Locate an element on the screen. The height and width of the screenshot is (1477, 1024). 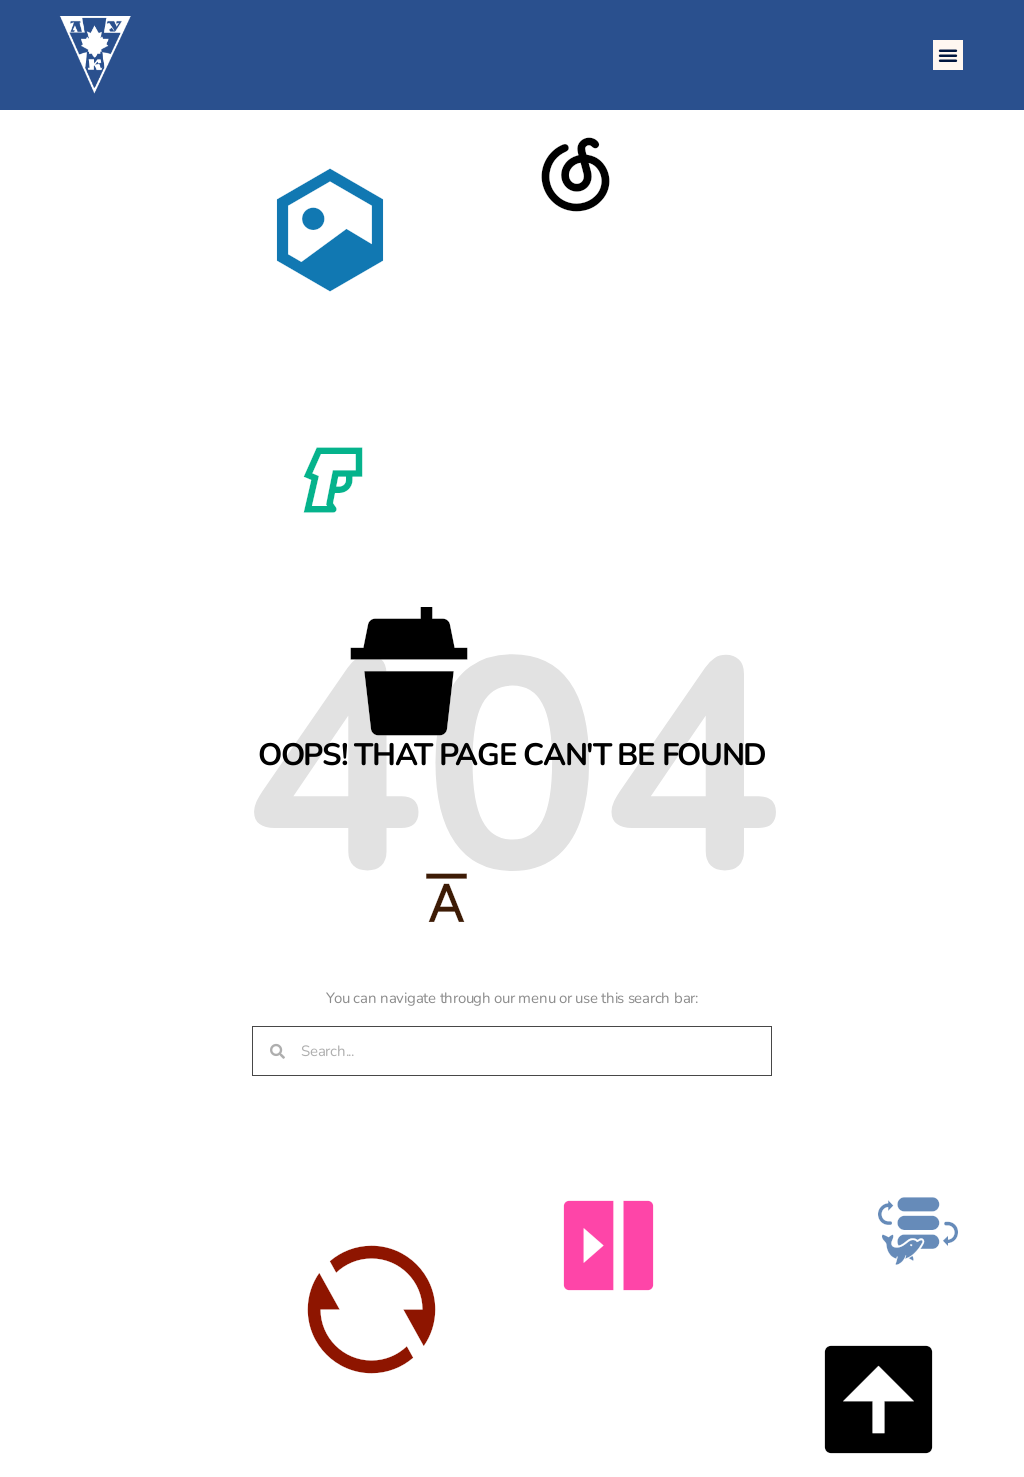
open netease cloud music app is located at coordinates (575, 174).